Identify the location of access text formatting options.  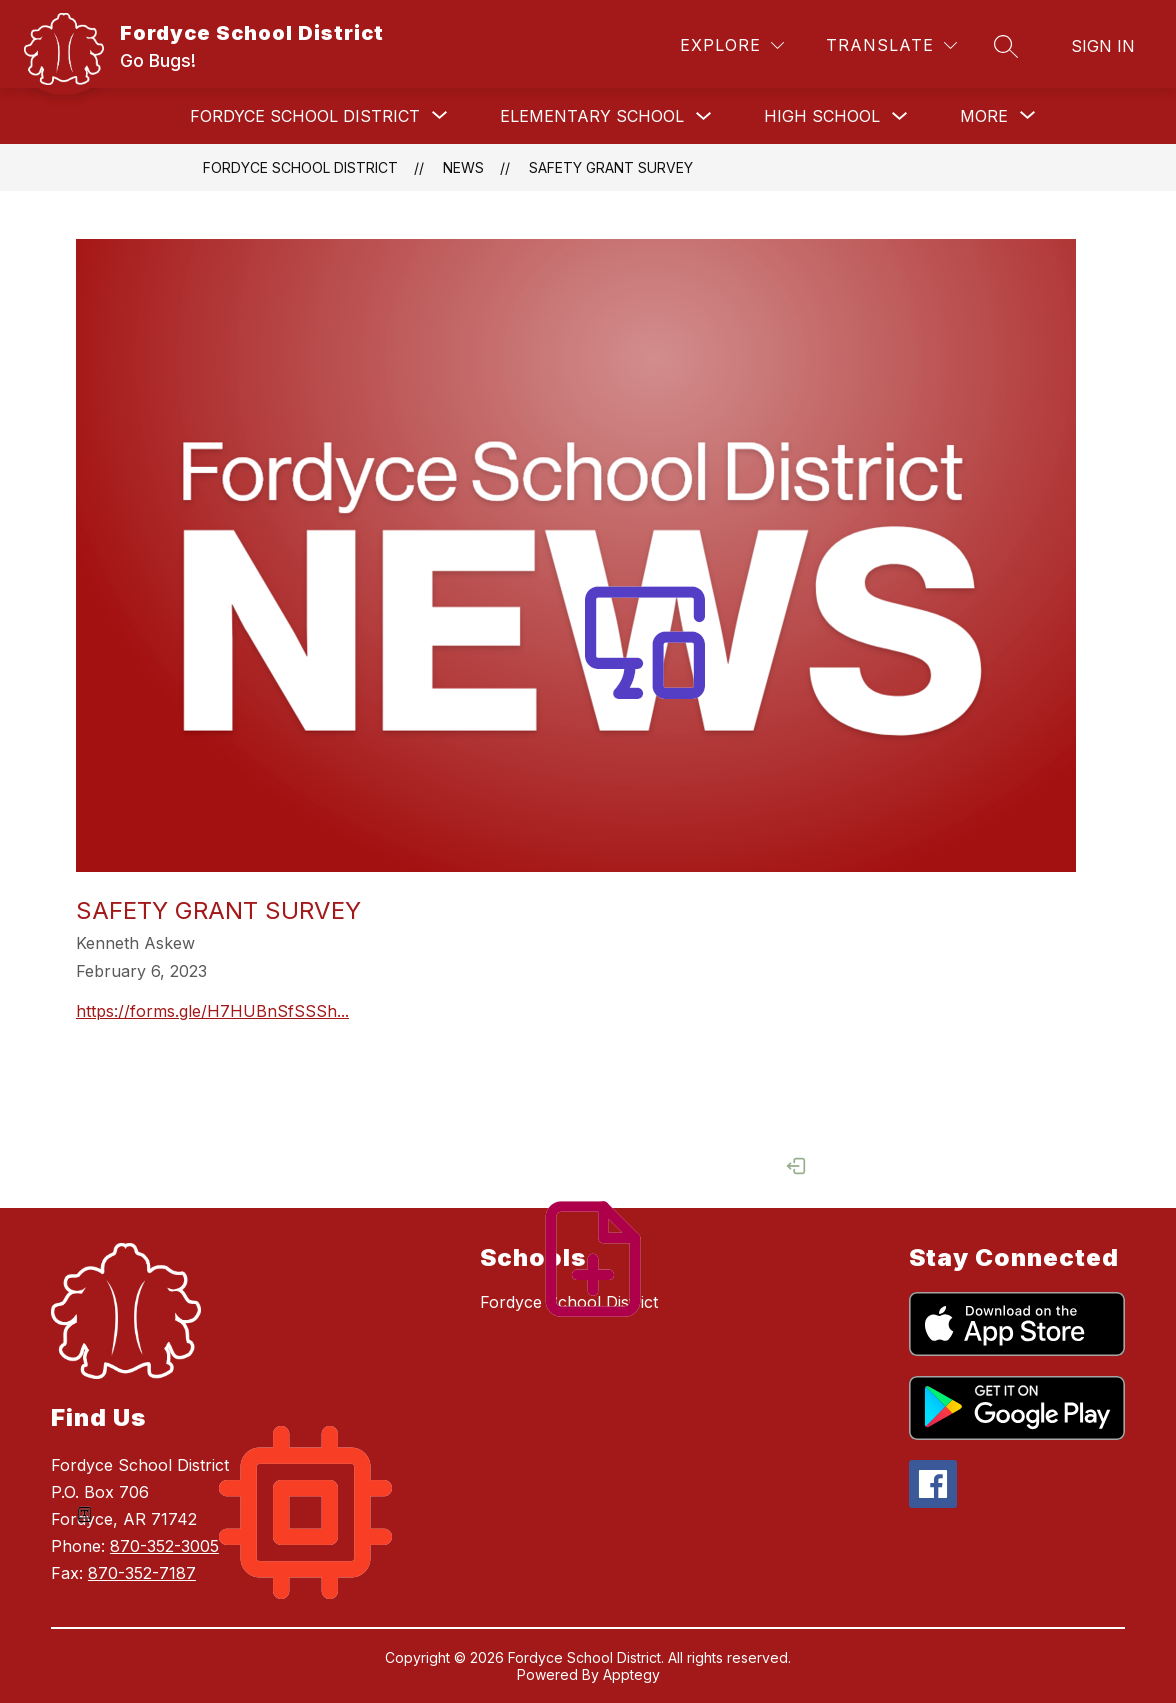
(84, 1514).